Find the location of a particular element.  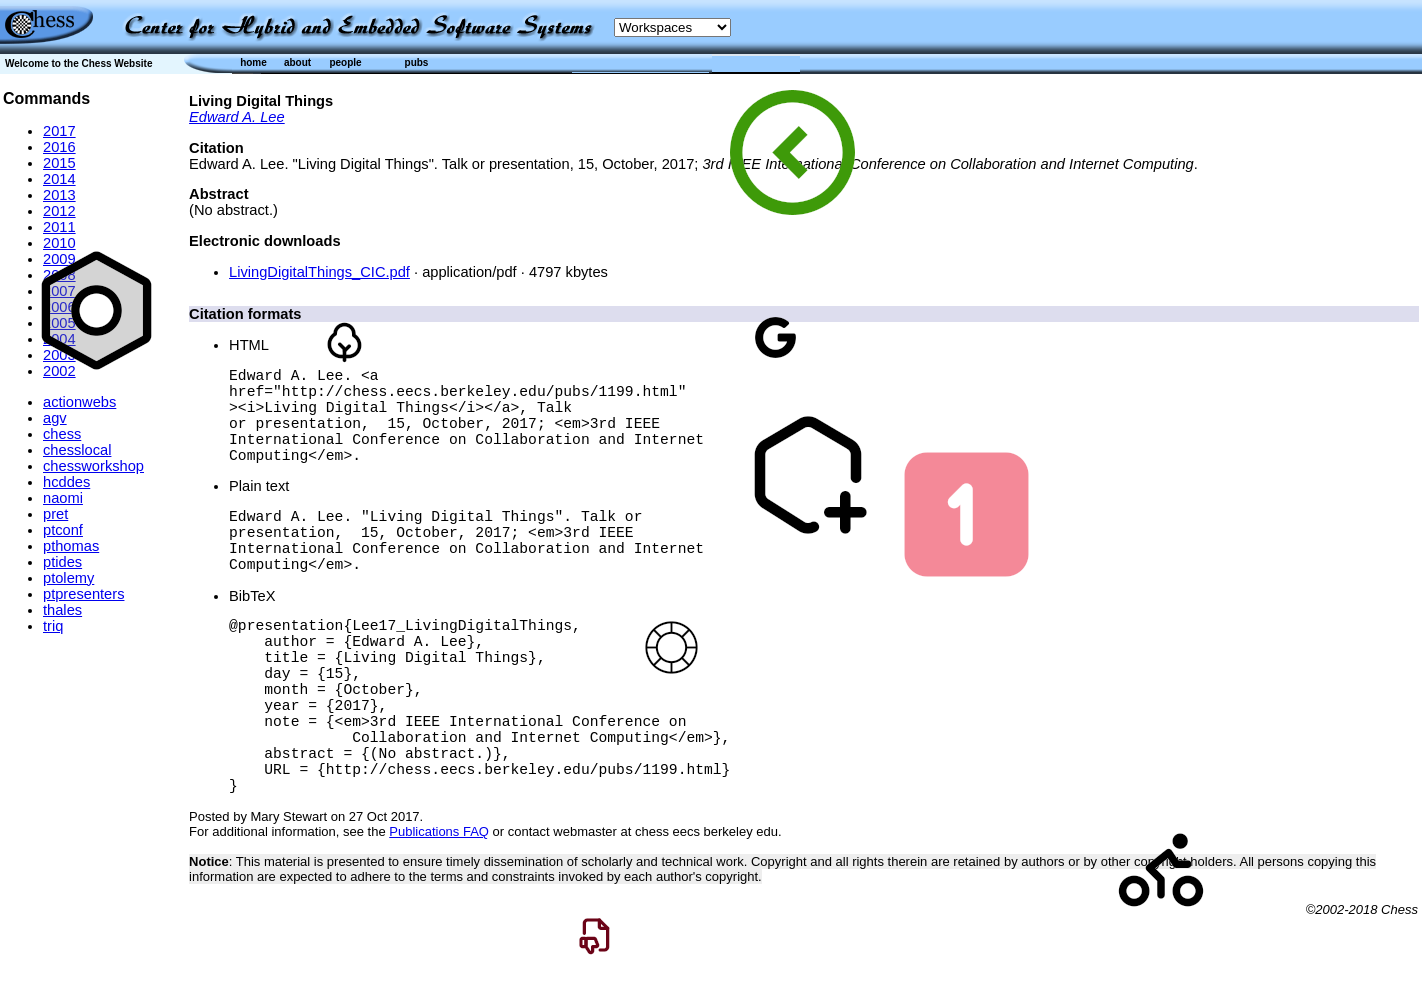

indicates step one in a numbered sequence is located at coordinates (966, 514).